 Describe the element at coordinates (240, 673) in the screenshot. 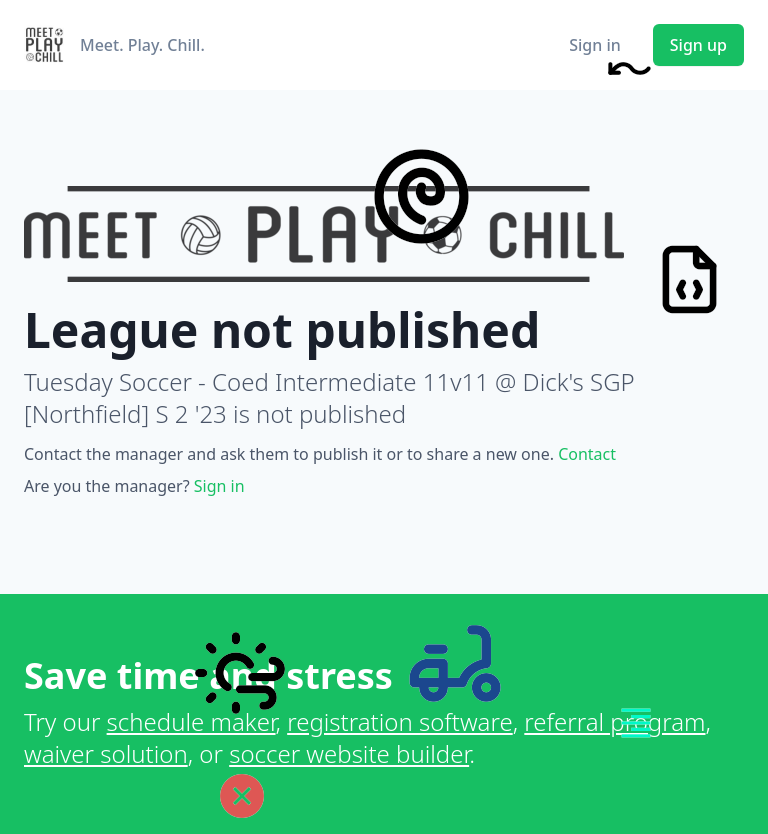

I see `view current weather conditions` at that location.